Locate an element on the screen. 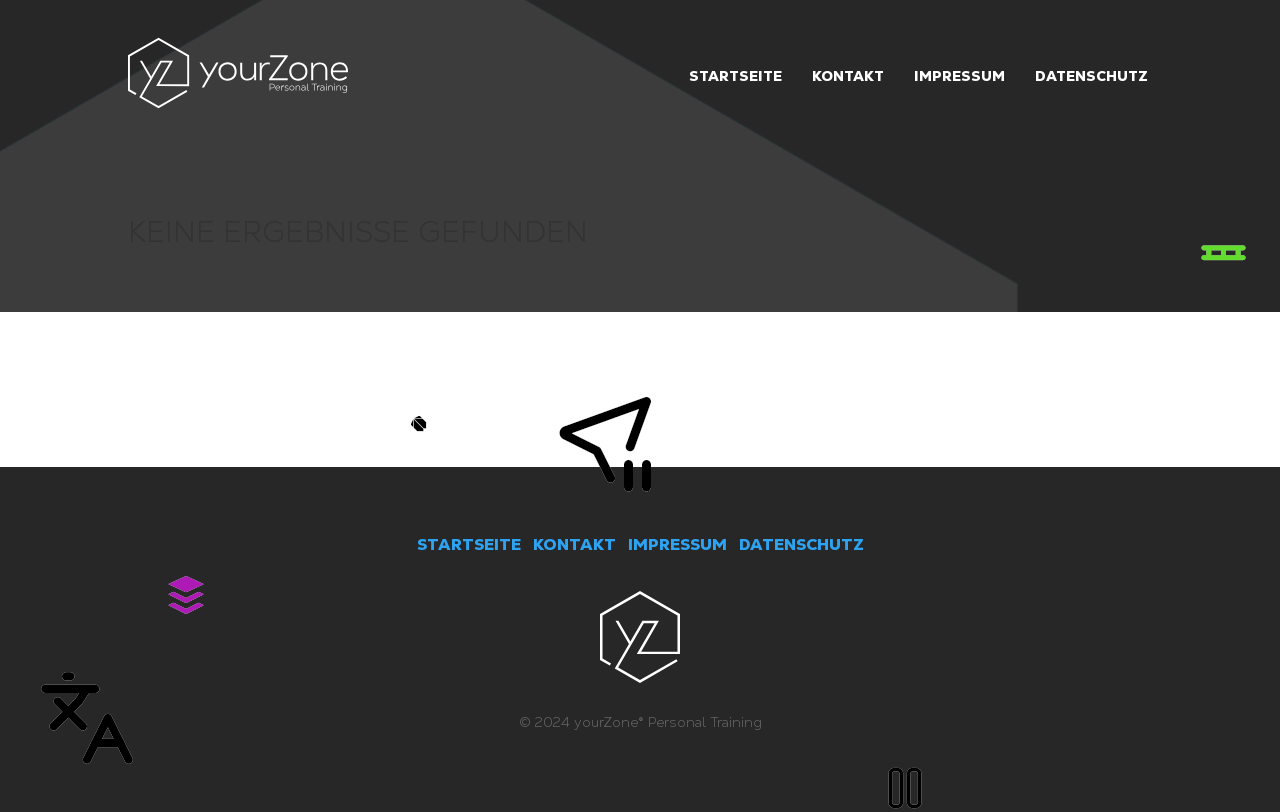 The height and width of the screenshot is (812, 1280). buffer app logo is located at coordinates (186, 595).